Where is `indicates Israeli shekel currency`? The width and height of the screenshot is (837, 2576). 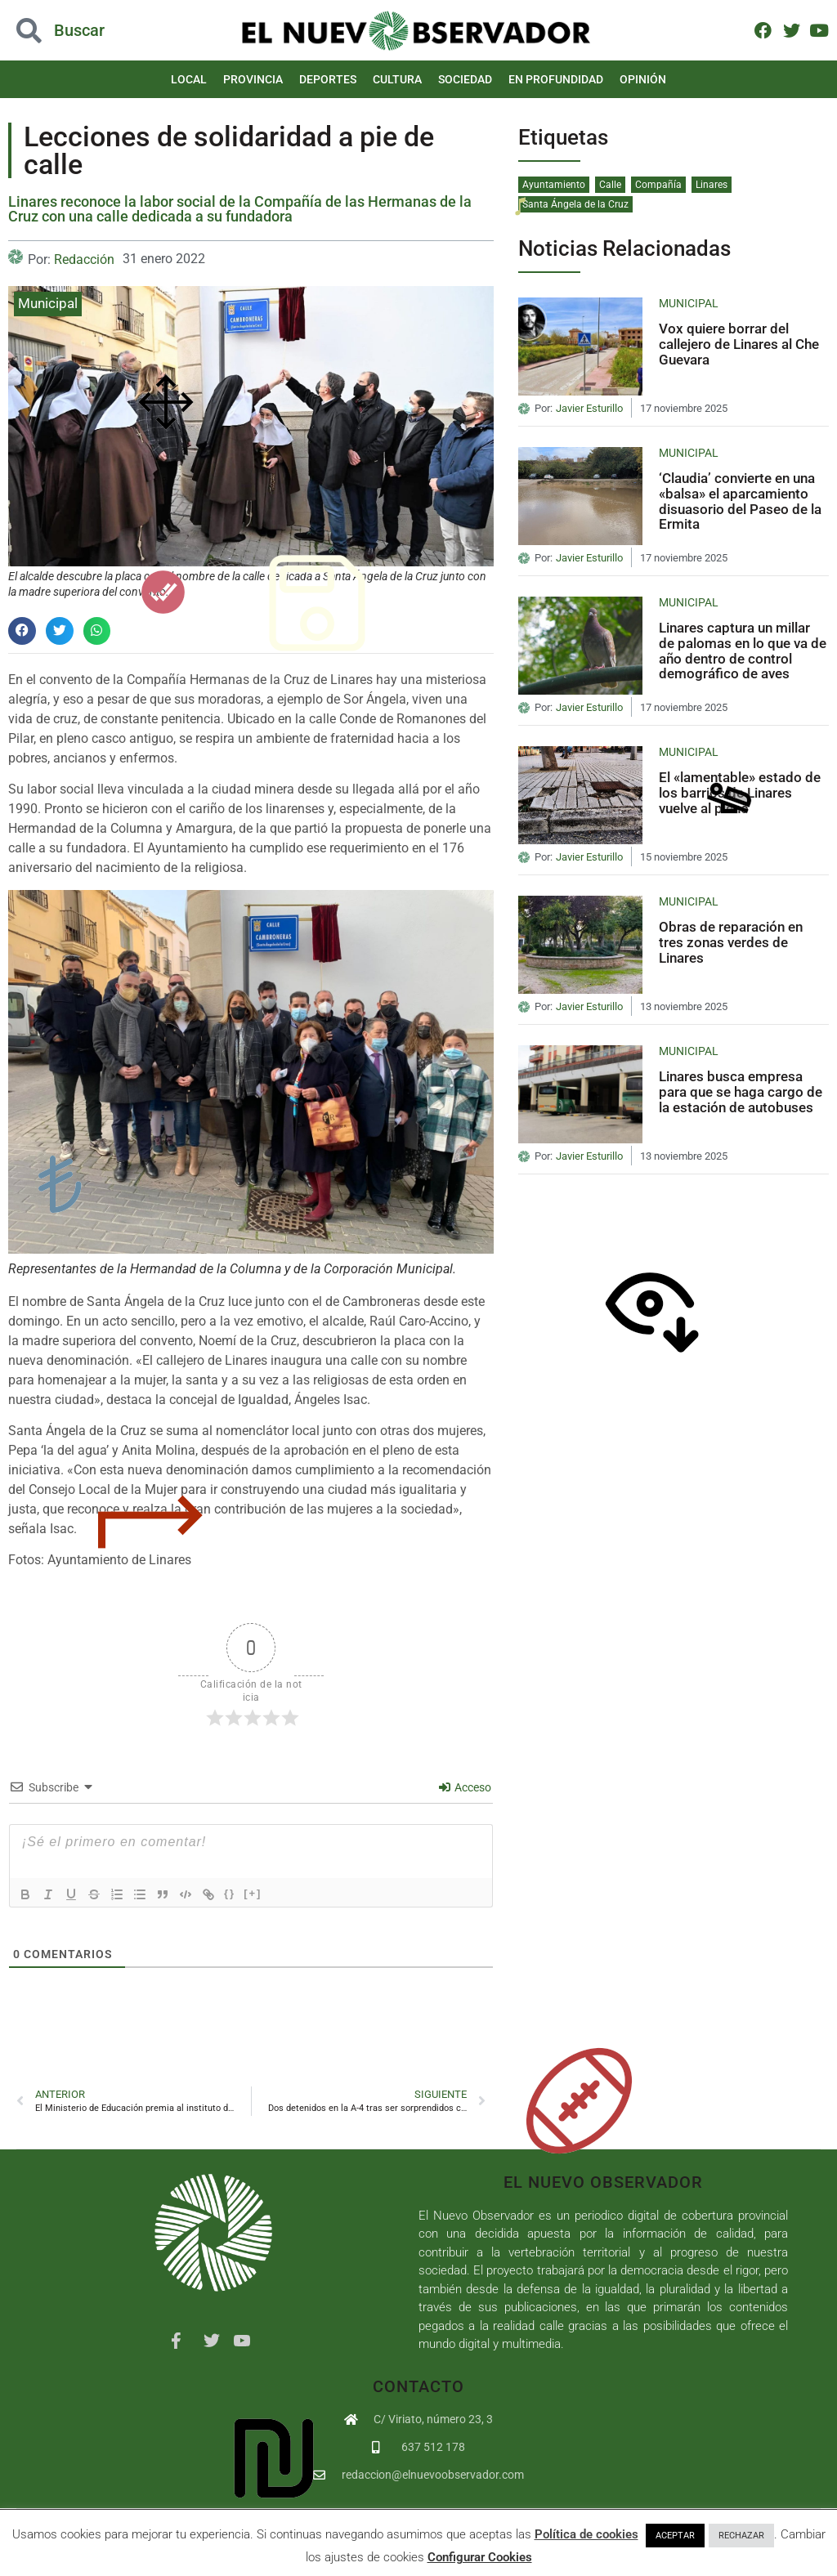
indicates Israeli shekel currency is located at coordinates (274, 2458).